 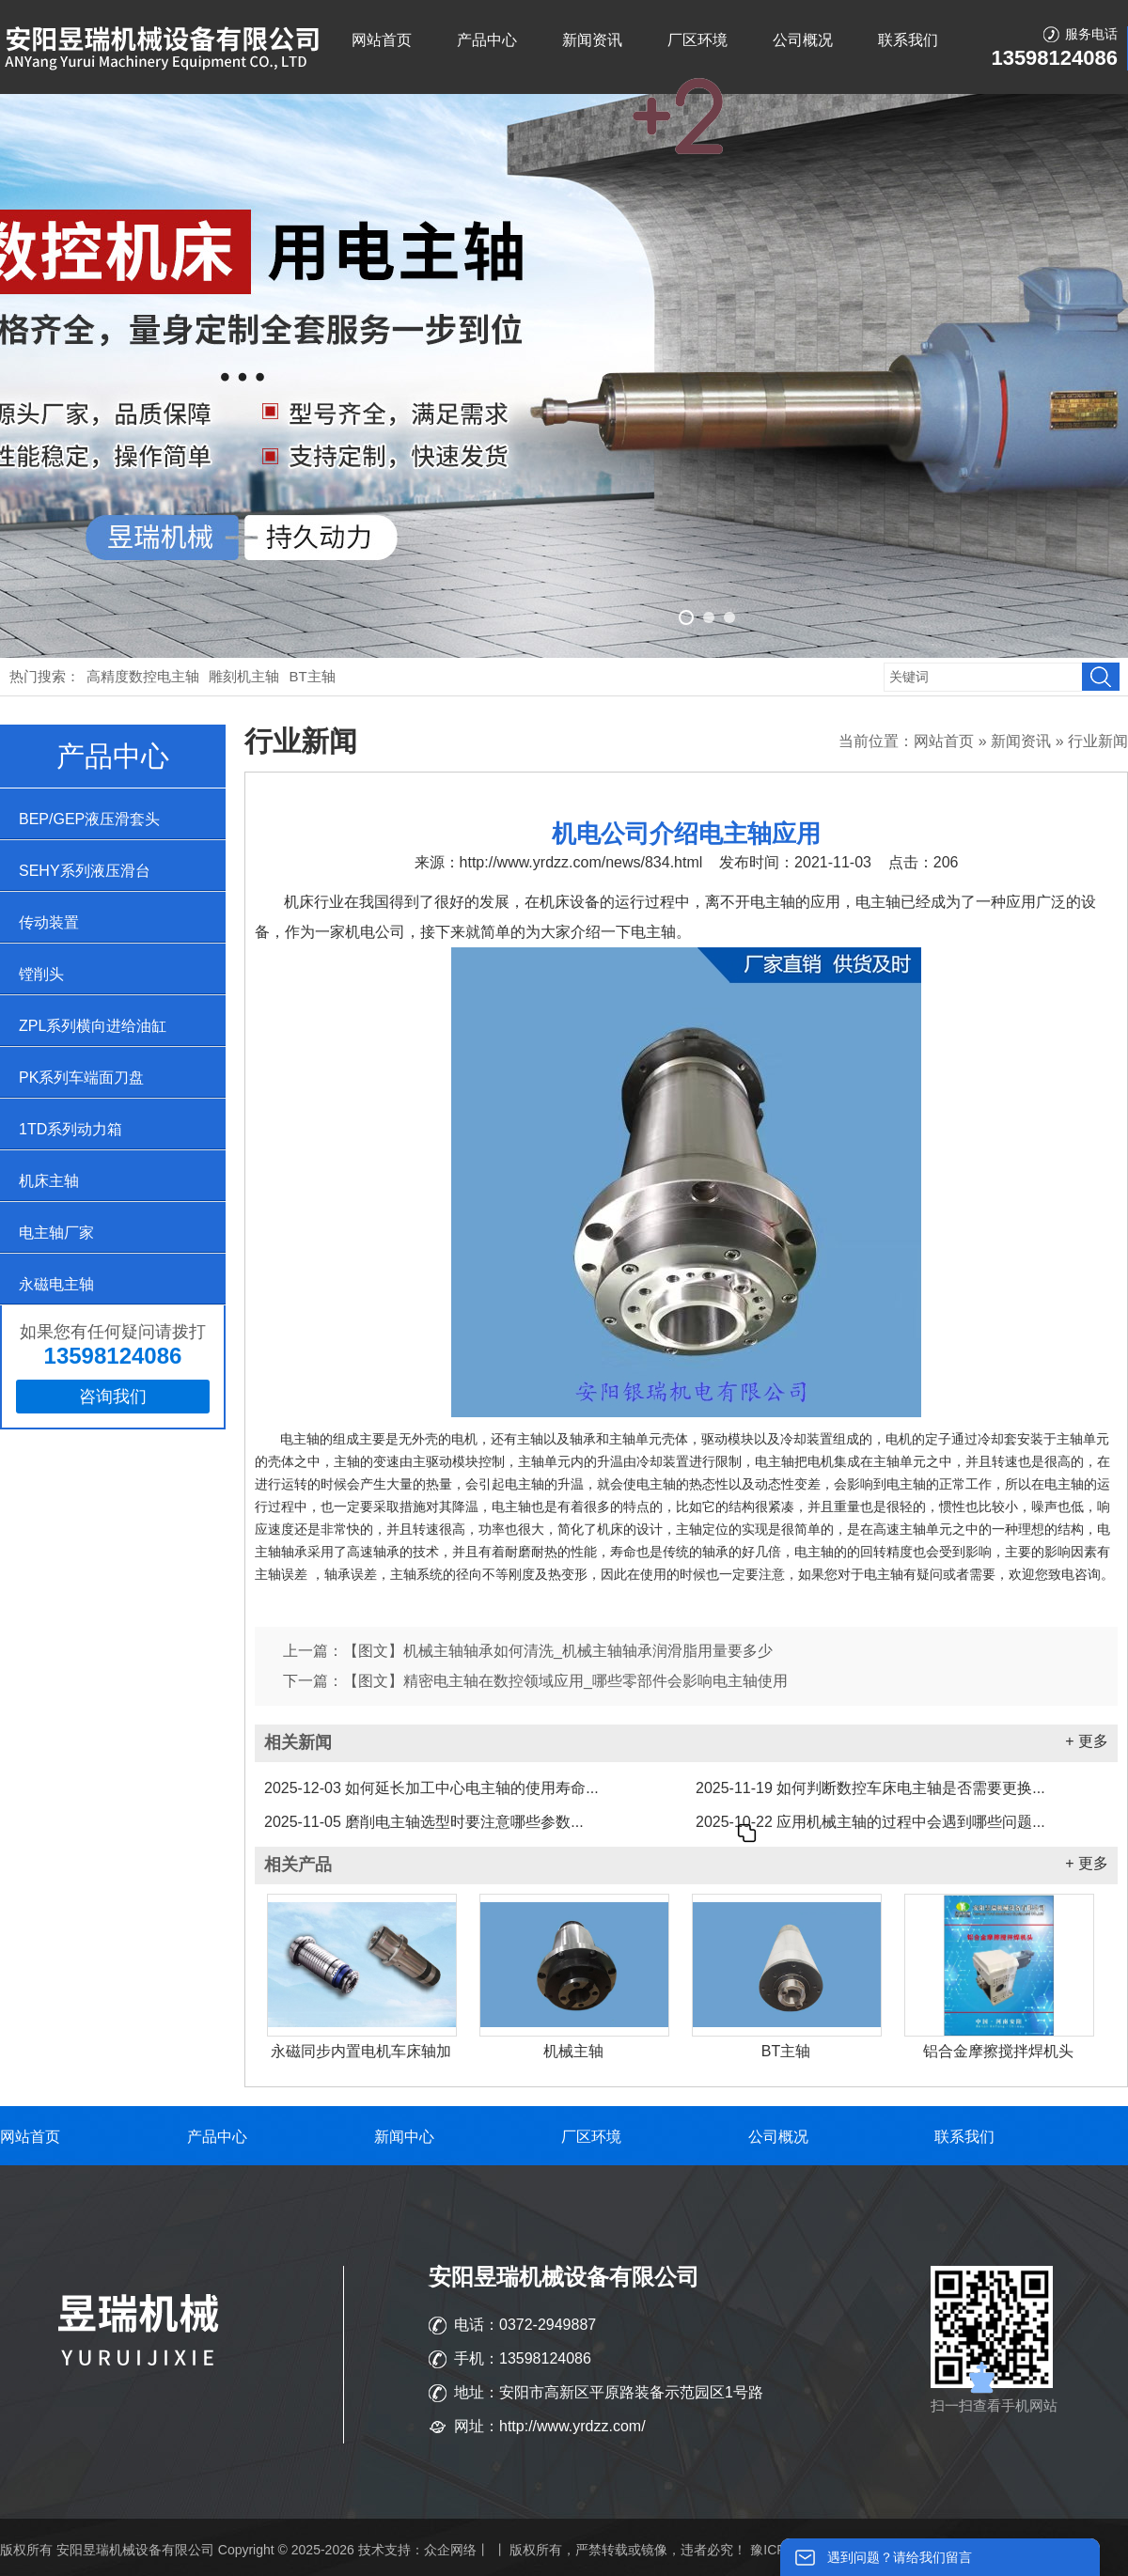 I want to click on increase exposure by 2 stops, so click(x=680, y=116).